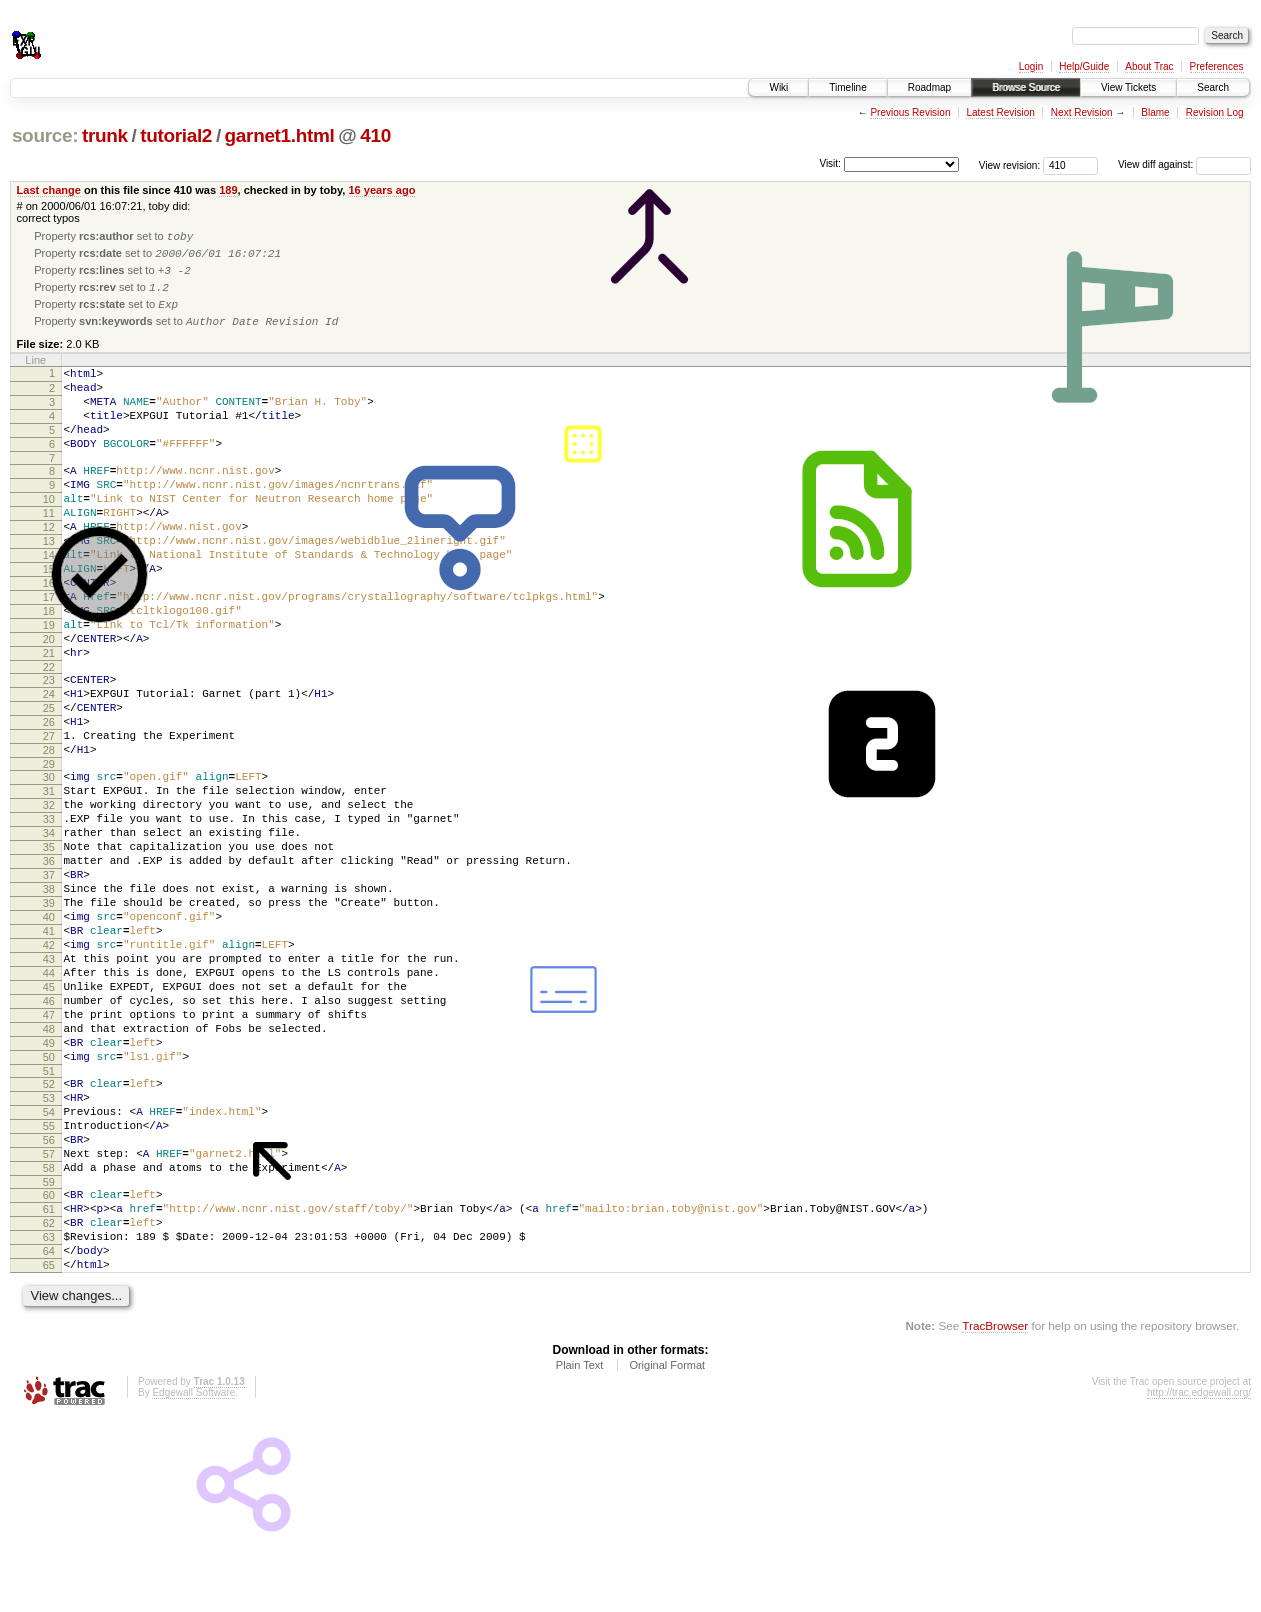 The height and width of the screenshot is (1612, 1261). I want to click on enable subtitles or closed captions, so click(563, 989).